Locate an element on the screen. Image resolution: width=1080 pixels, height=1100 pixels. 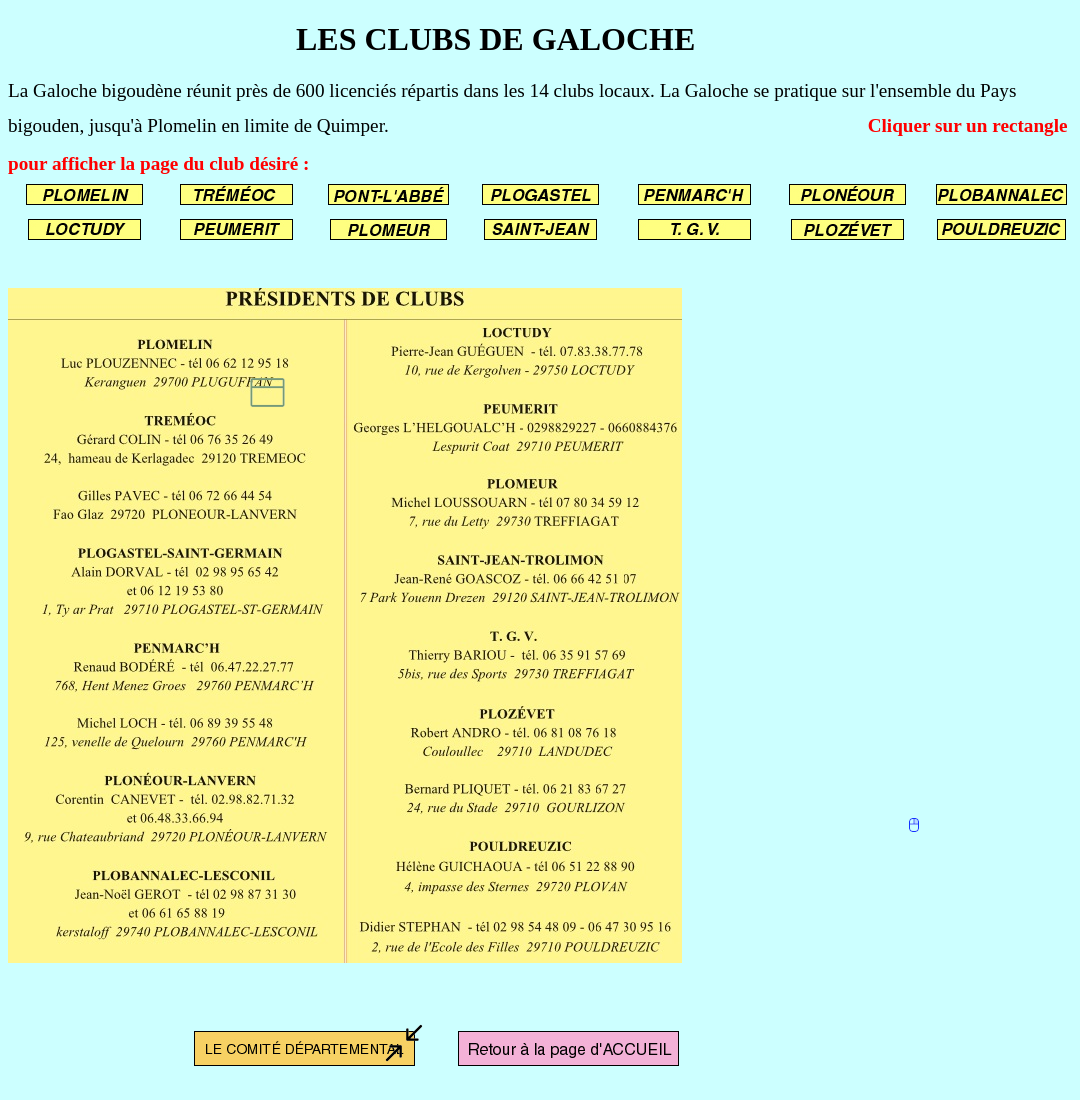
perform a right-click action is located at coordinates (914, 825).